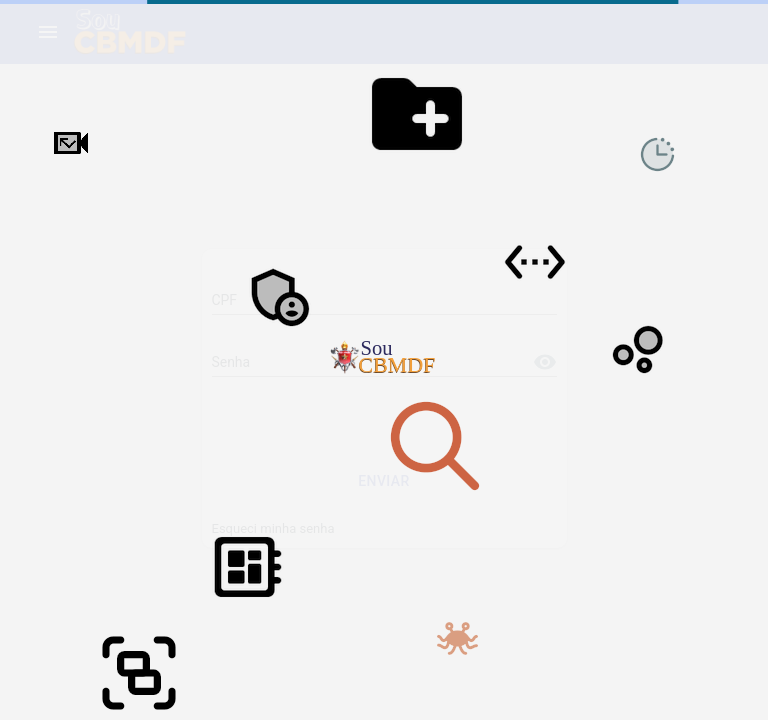 This screenshot has width=768, height=720. I want to click on access developer or hardware settings, so click(248, 567).